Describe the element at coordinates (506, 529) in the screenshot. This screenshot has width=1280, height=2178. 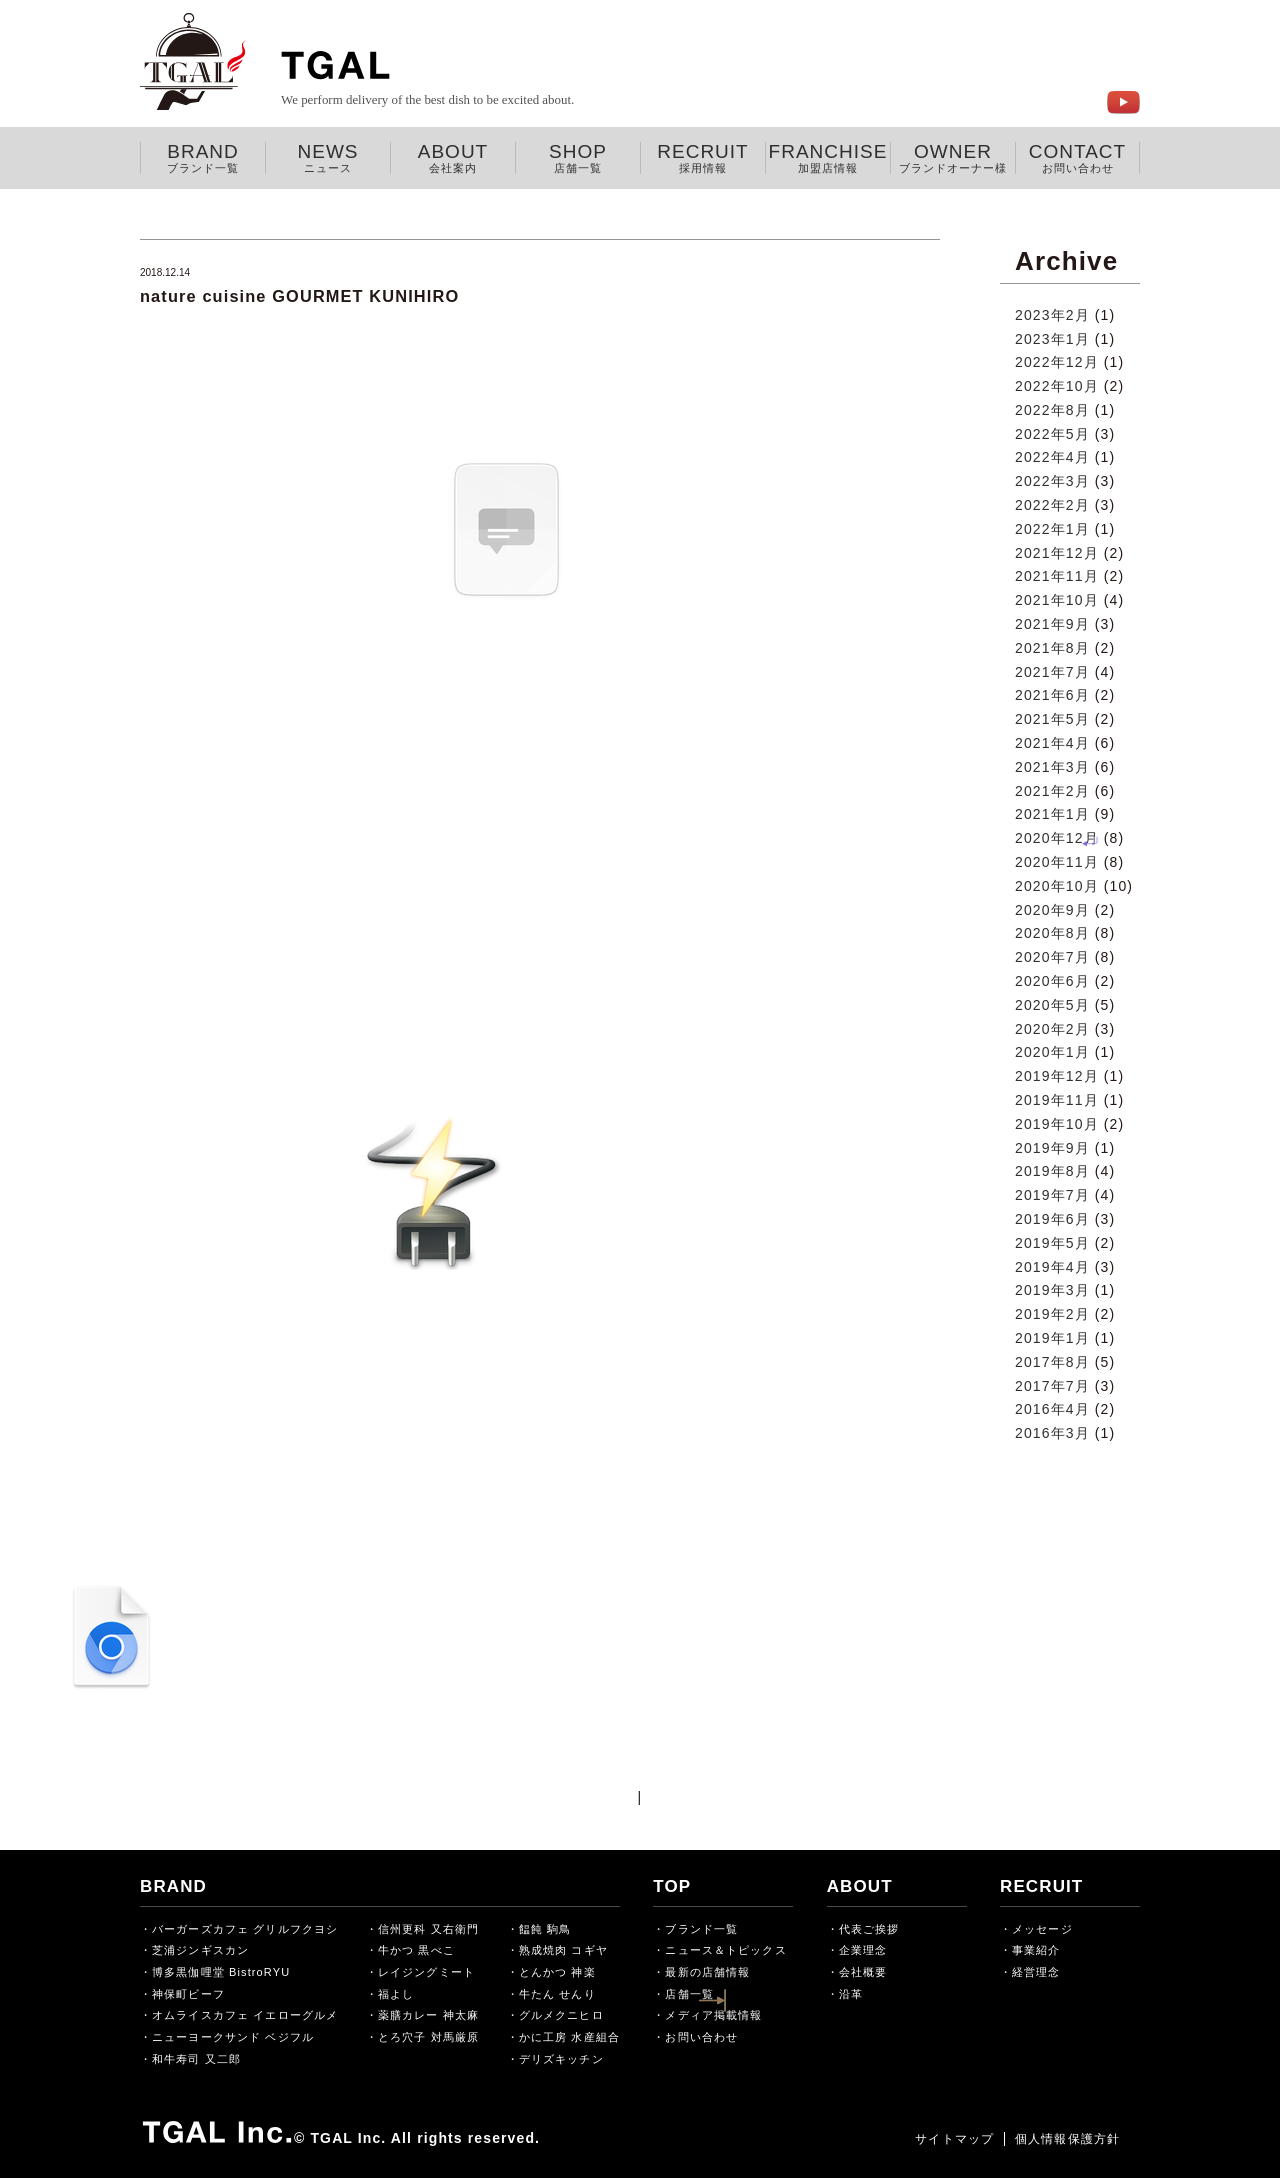
I see `a SAMI subtitle or caption file` at that location.